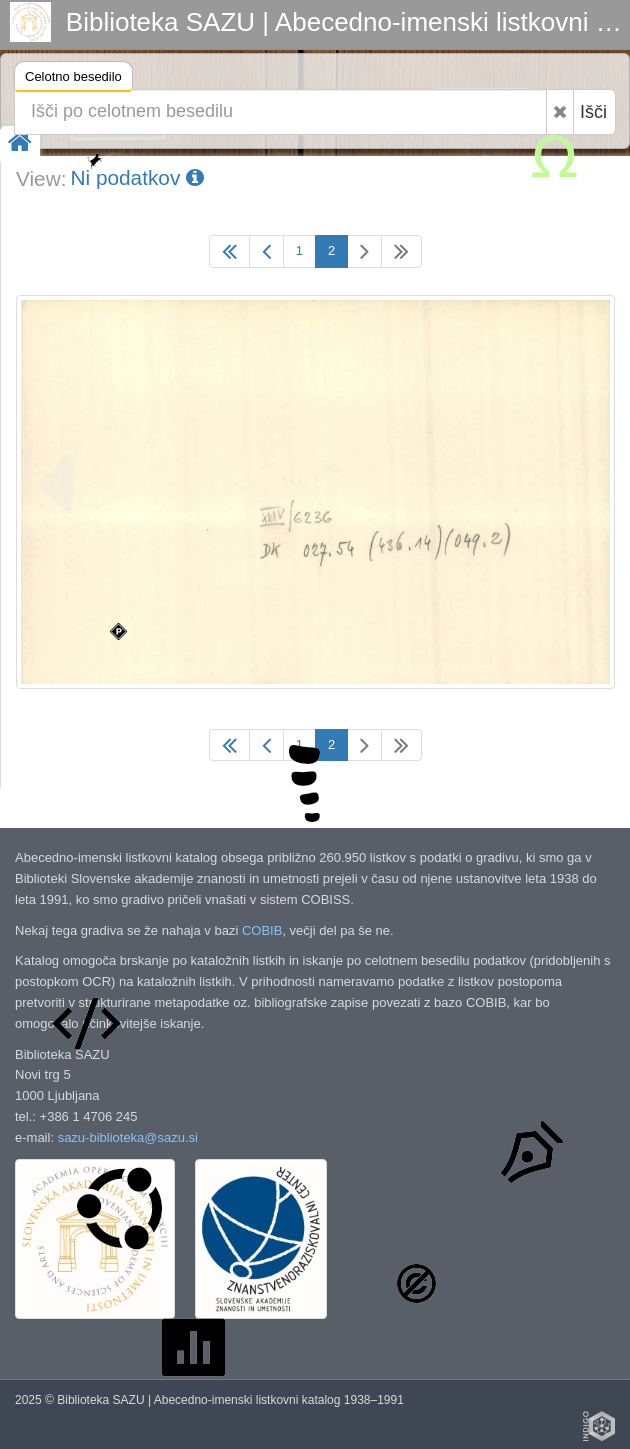  I want to click on pre-commit logo, so click(118, 631).